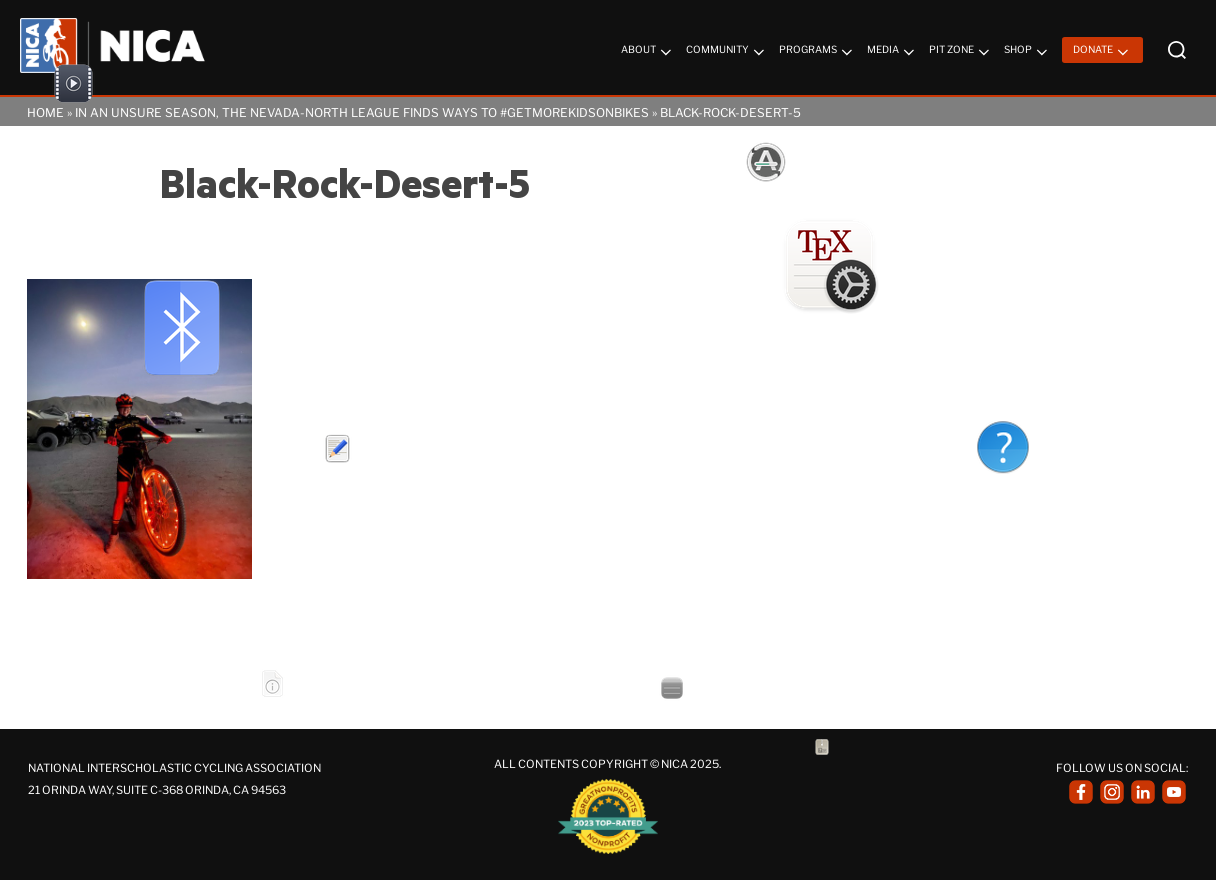  I want to click on open text editor application, so click(337, 448).